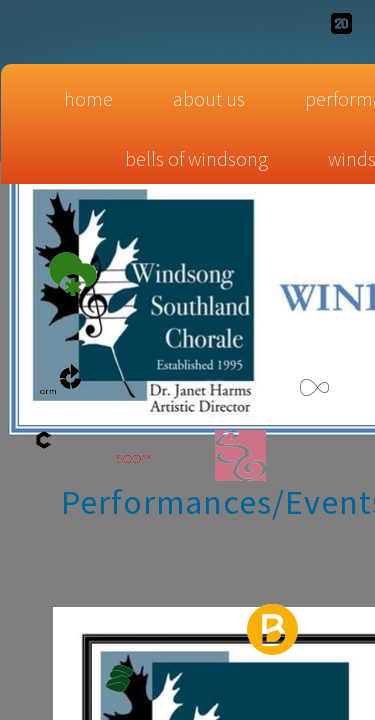  I want to click on brevo email marketing platform logo, so click(272, 629).